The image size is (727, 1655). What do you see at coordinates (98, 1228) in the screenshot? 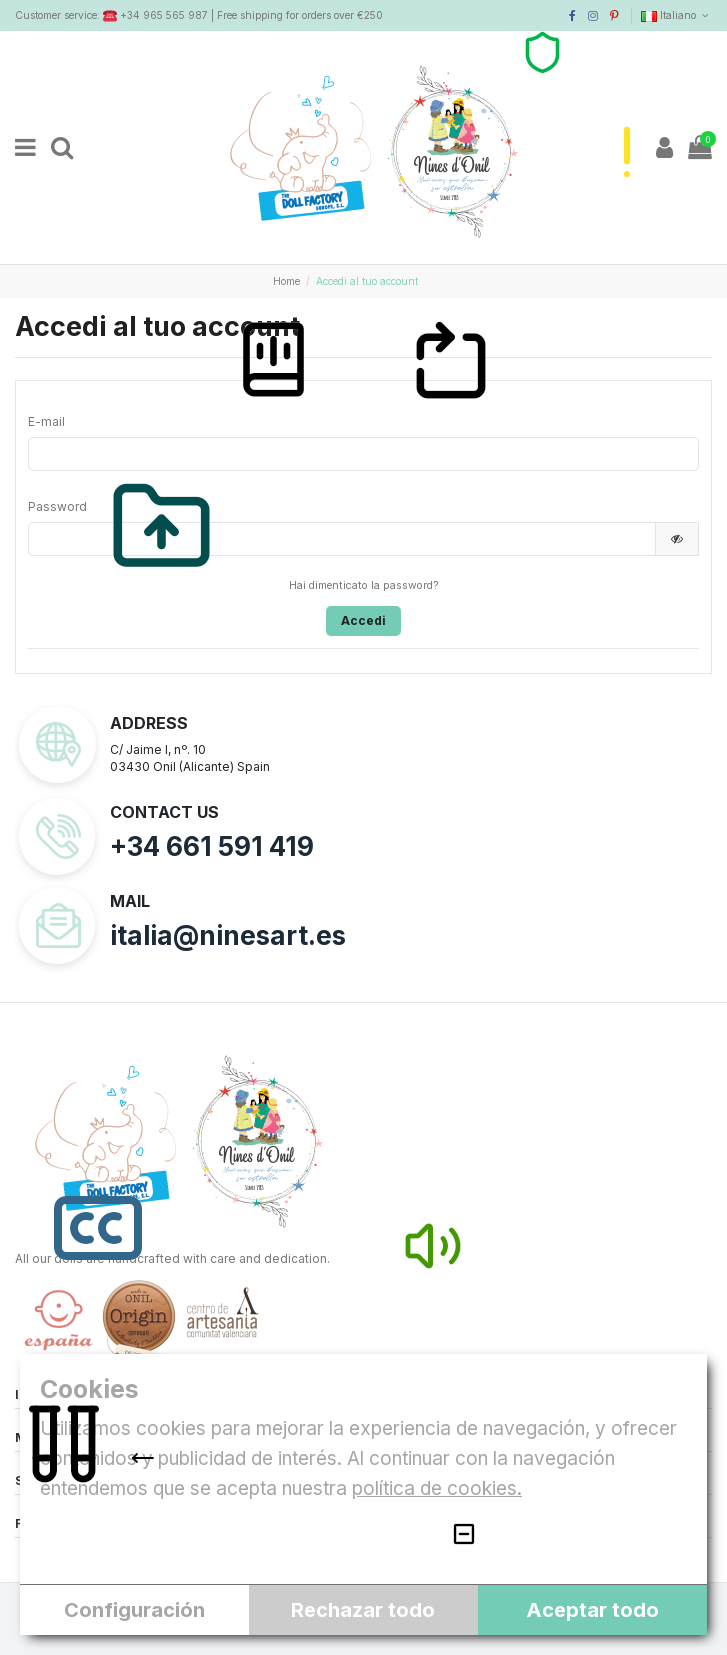
I see `enable closed captions for video content` at bounding box center [98, 1228].